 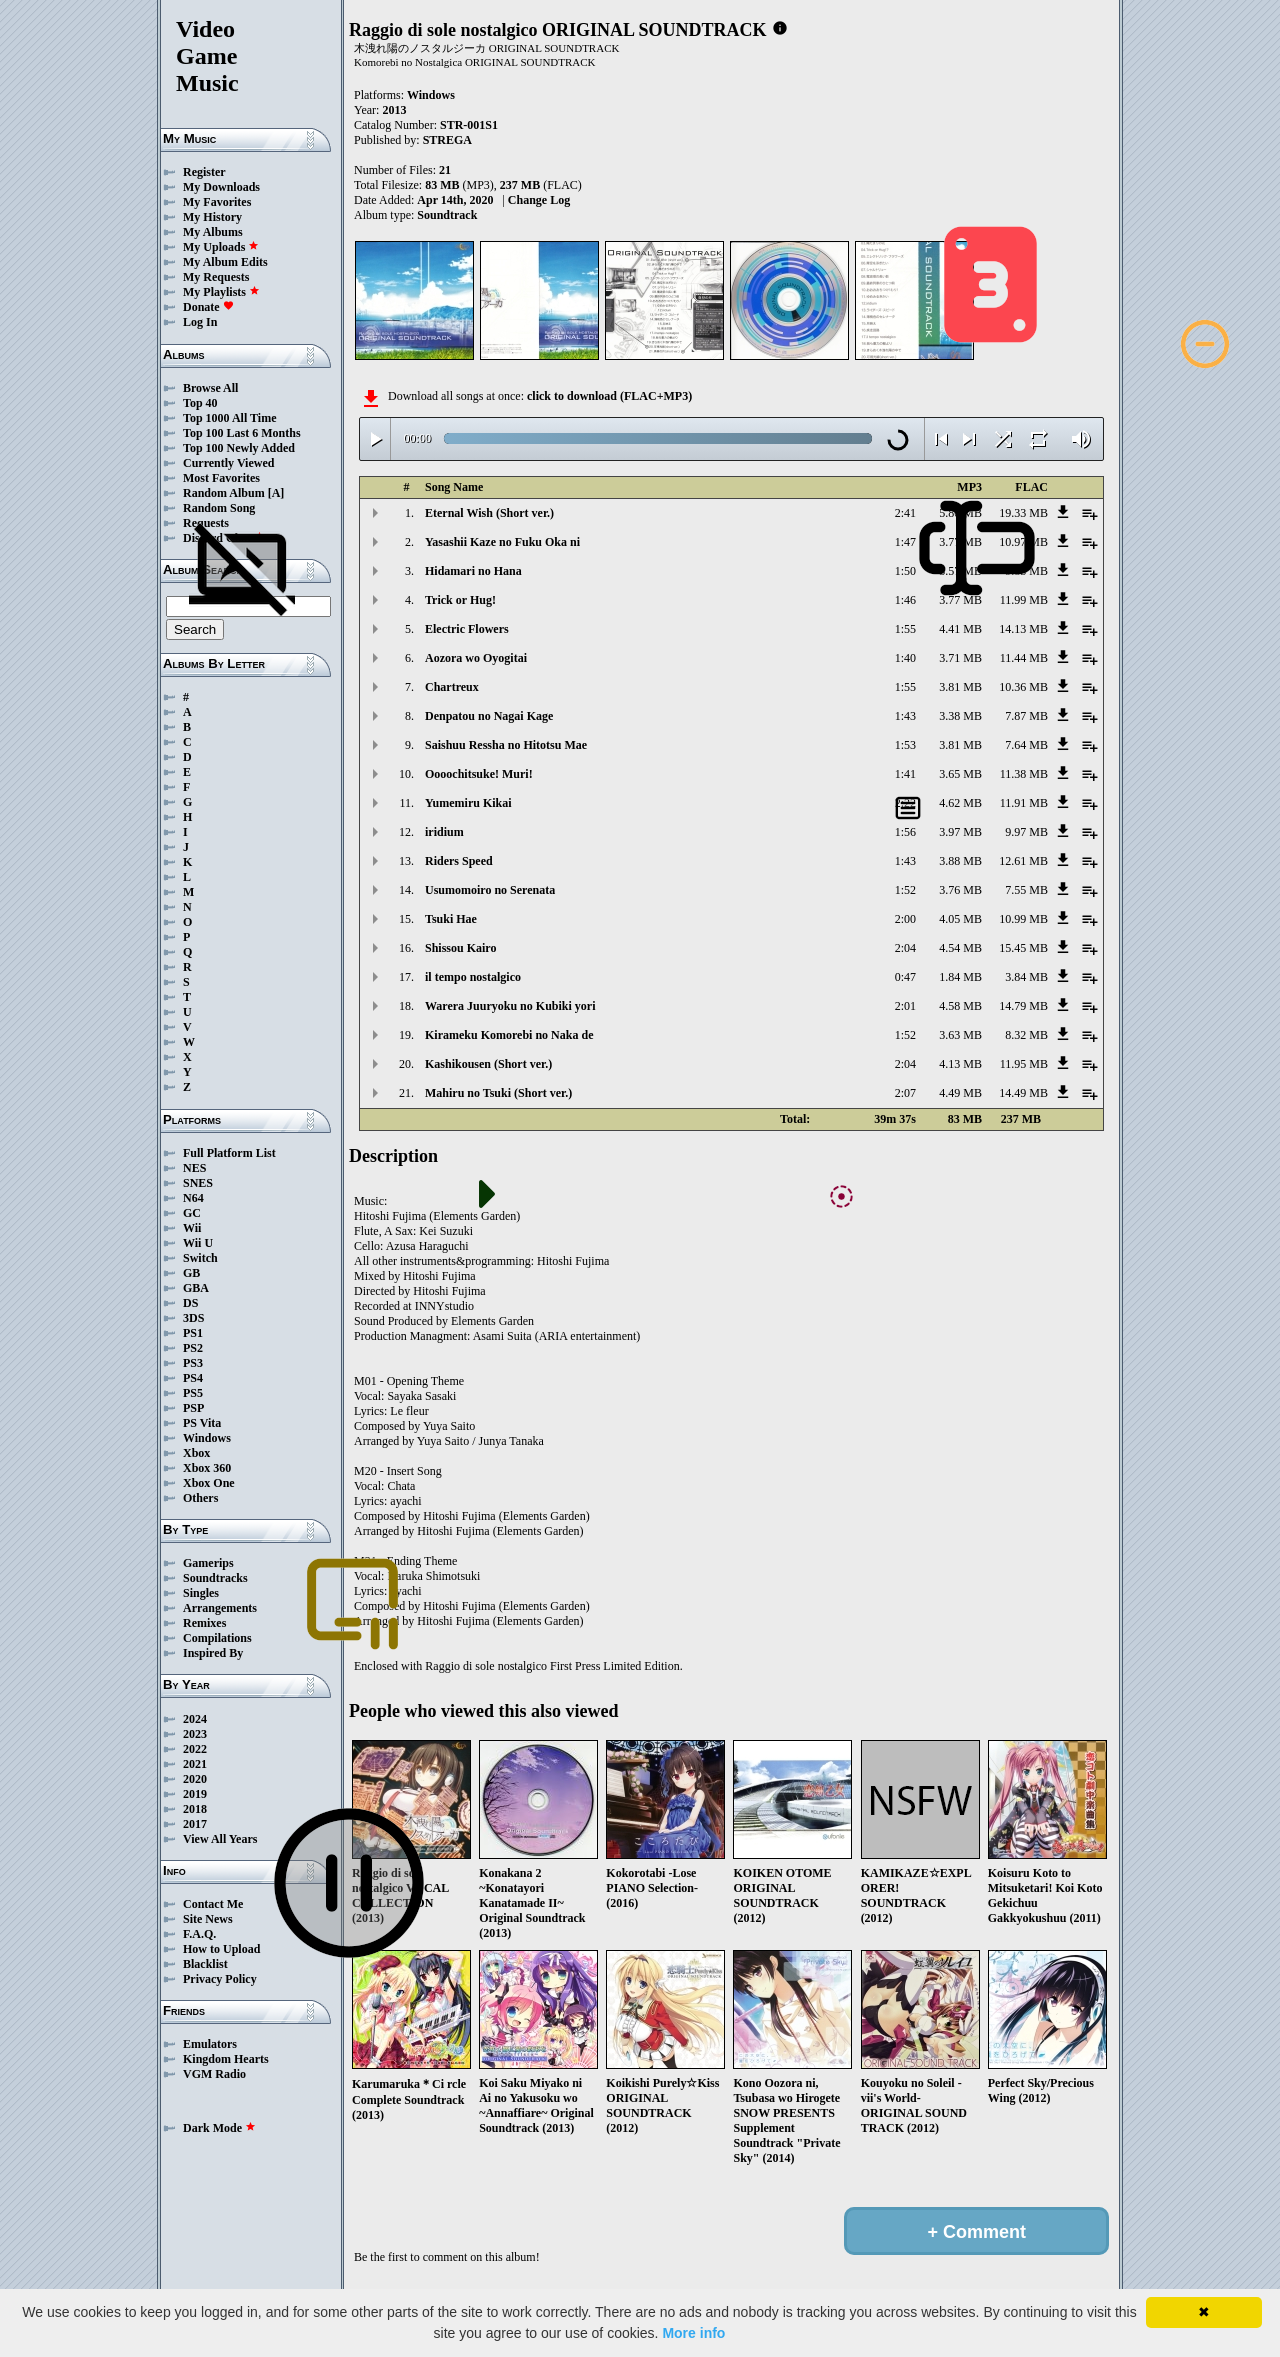 I want to click on tap to enter text in this field, so click(x=977, y=548).